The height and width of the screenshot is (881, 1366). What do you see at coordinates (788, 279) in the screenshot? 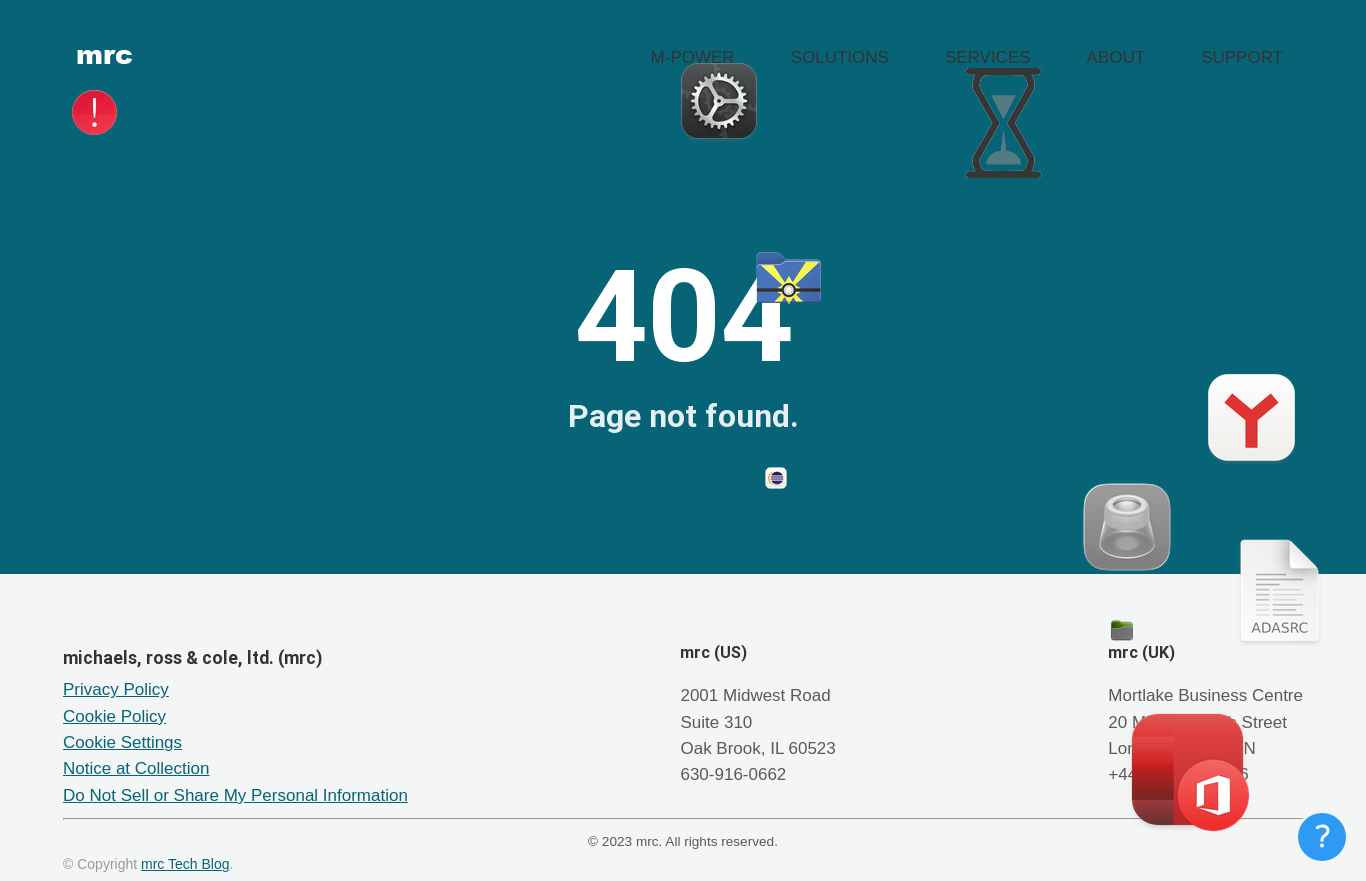
I see `open pokémon quick ball themed folder` at bounding box center [788, 279].